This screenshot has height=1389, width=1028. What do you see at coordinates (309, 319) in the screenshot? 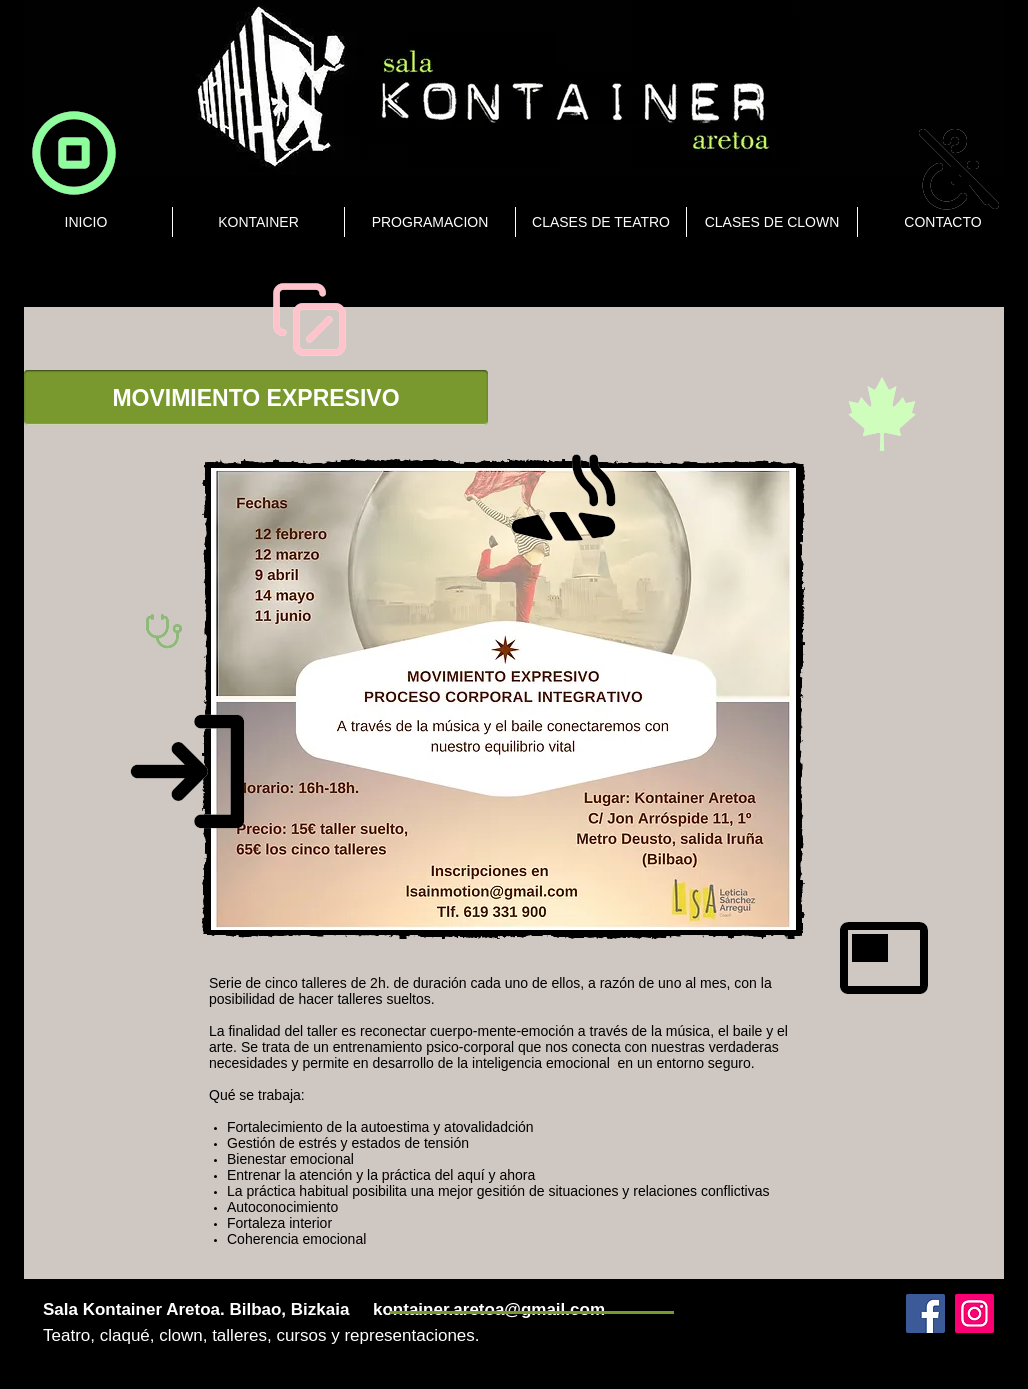
I see `copy action is disabled or unavailable` at bounding box center [309, 319].